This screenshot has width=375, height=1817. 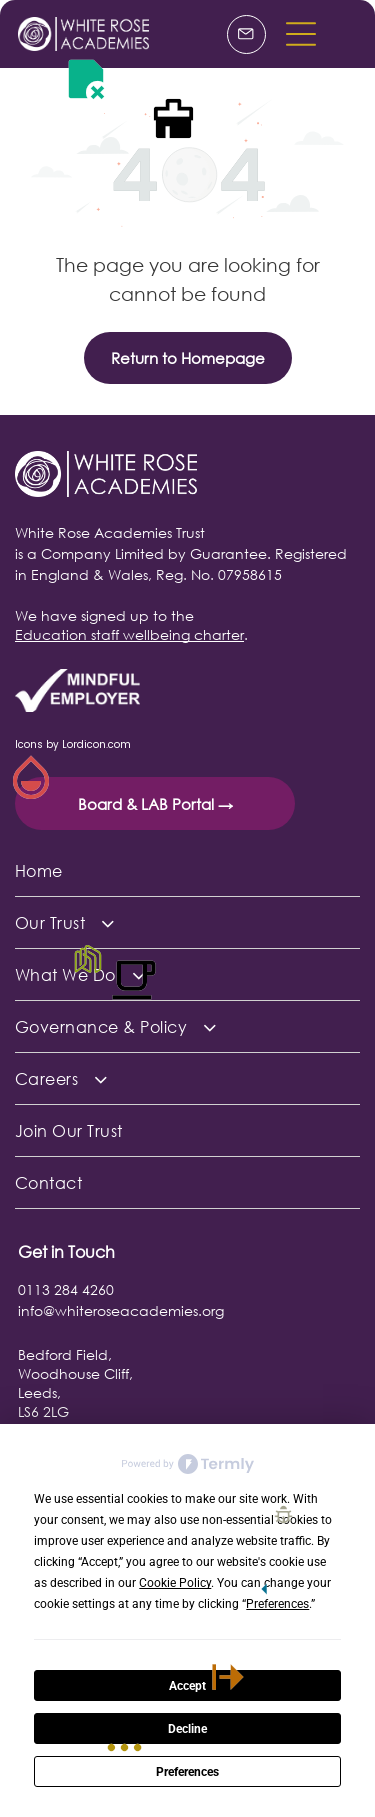 What do you see at coordinates (88, 959) in the screenshot?
I see `nhost backend-as-a-service platform logo` at bounding box center [88, 959].